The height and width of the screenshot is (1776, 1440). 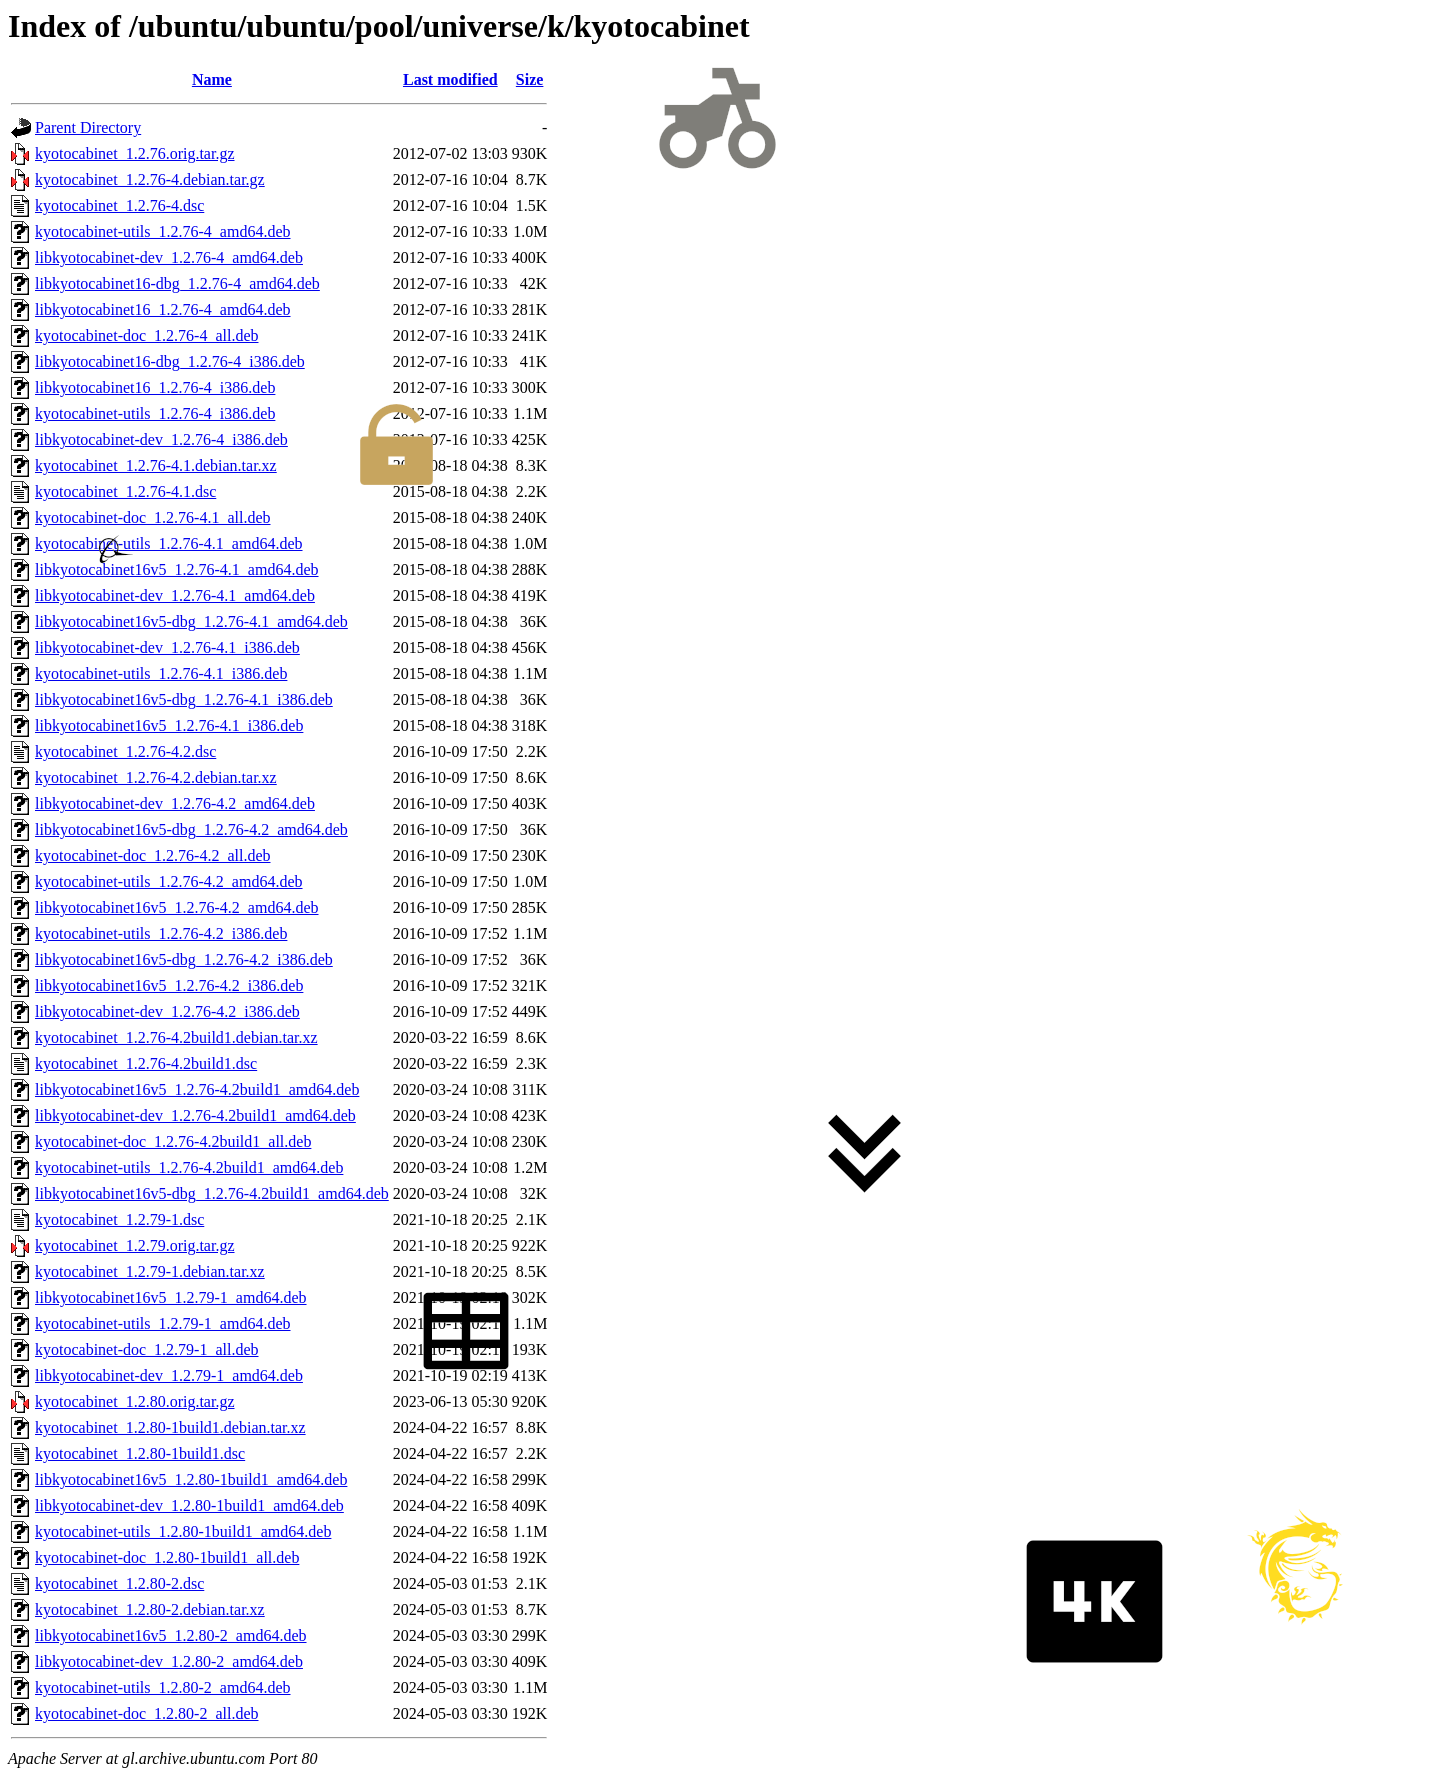 I want to click on unlock a secured item or account, so click(x=396, y=444).